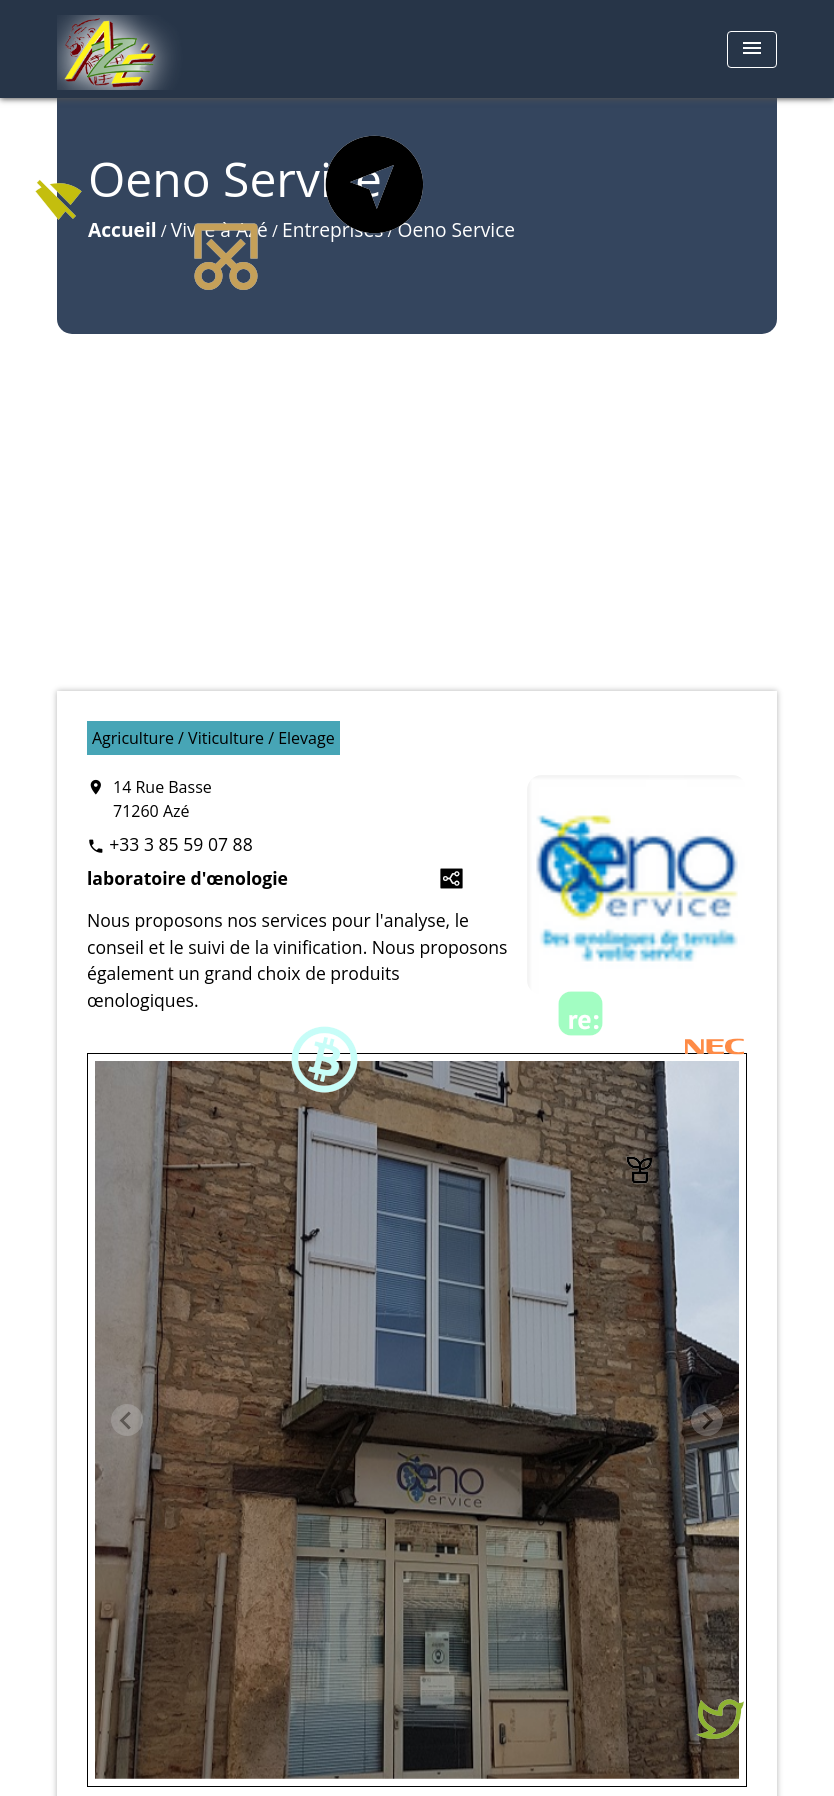 This screenshot has width=834, height=1796. Describe the element at coordinates (714, 1046) in the screenshot. I see `NEC corporation brand logo` at that location.